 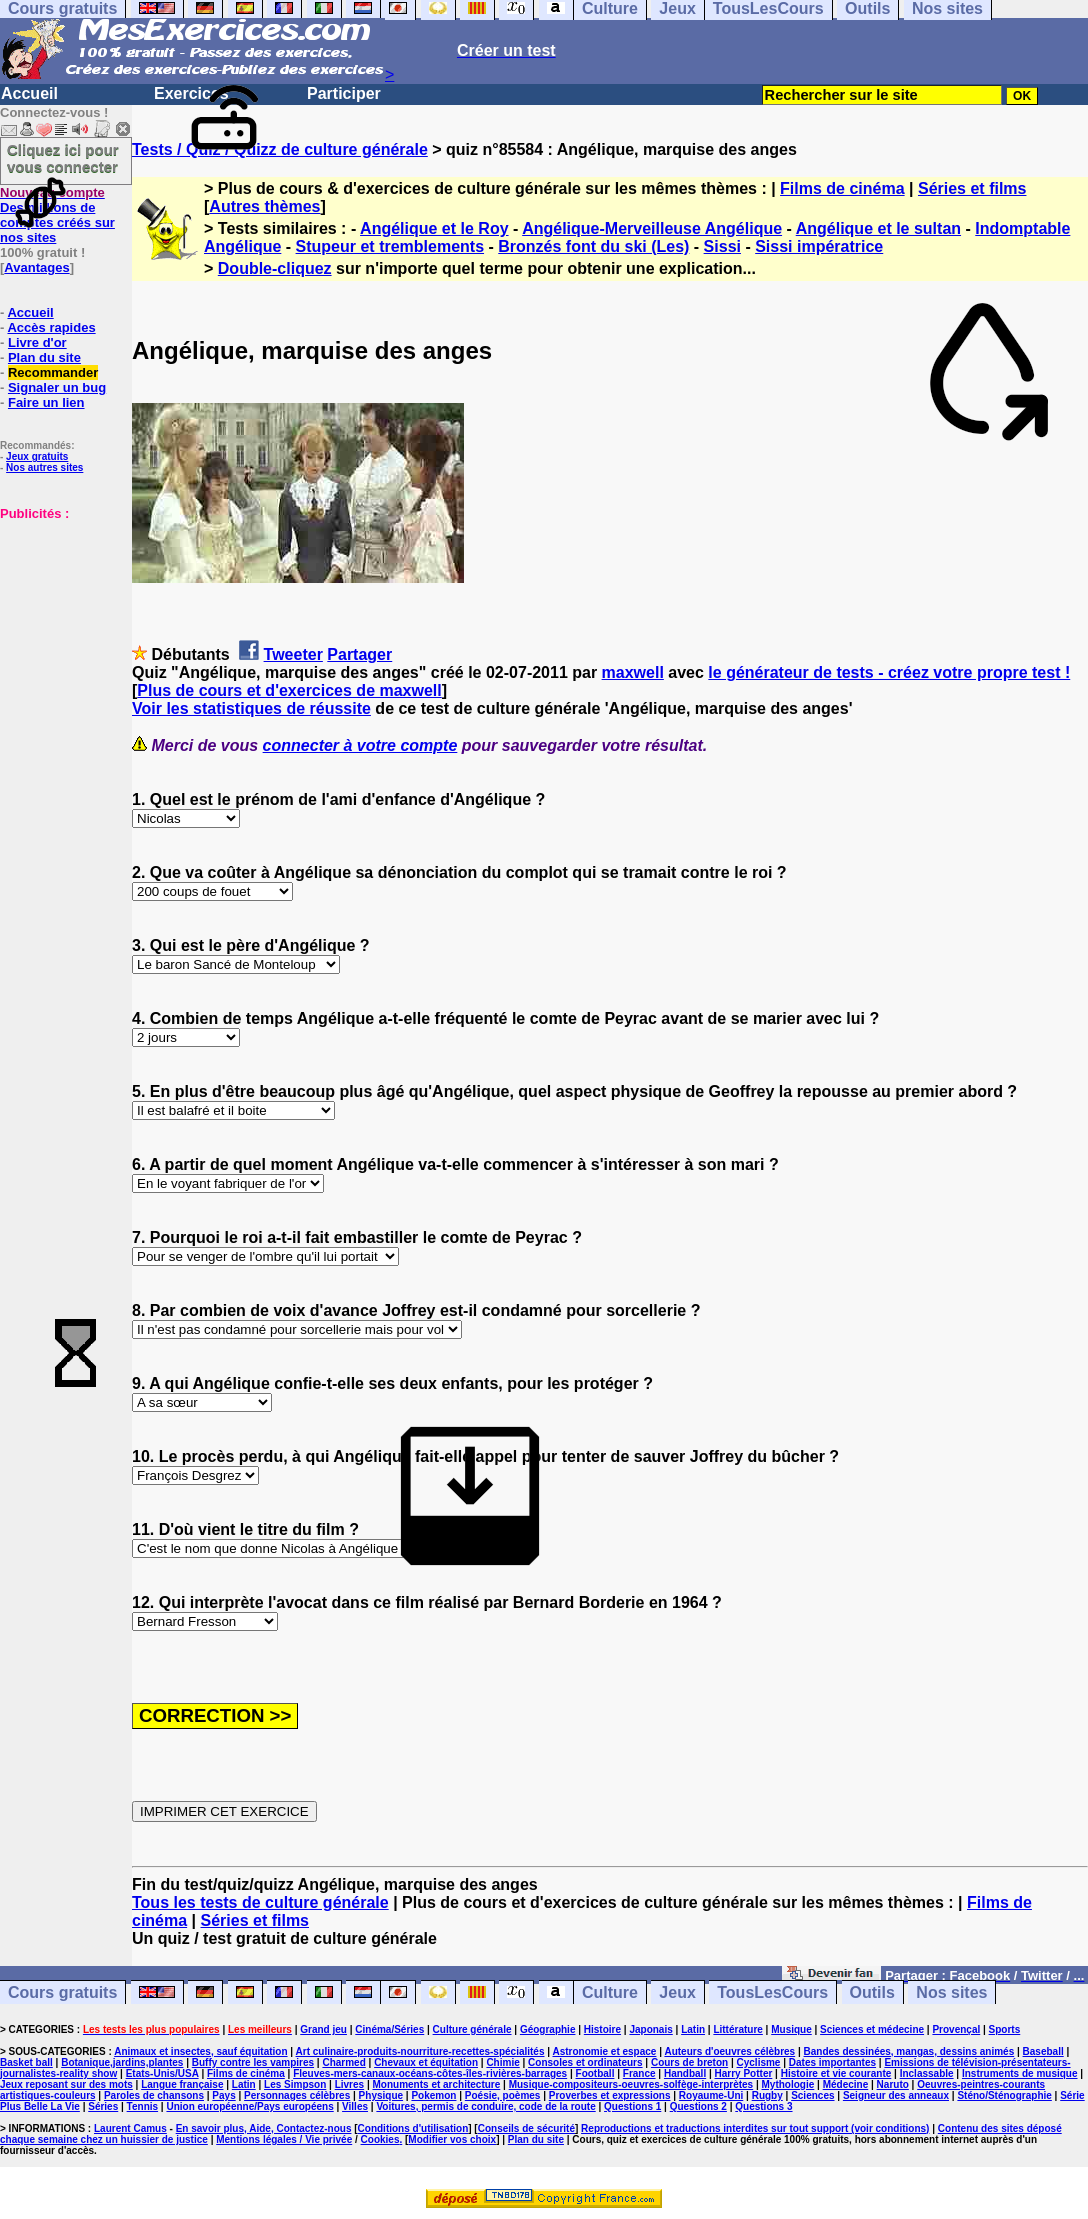 I want to click on dock panel to bottom of editor, so click(x=470, y=1496).